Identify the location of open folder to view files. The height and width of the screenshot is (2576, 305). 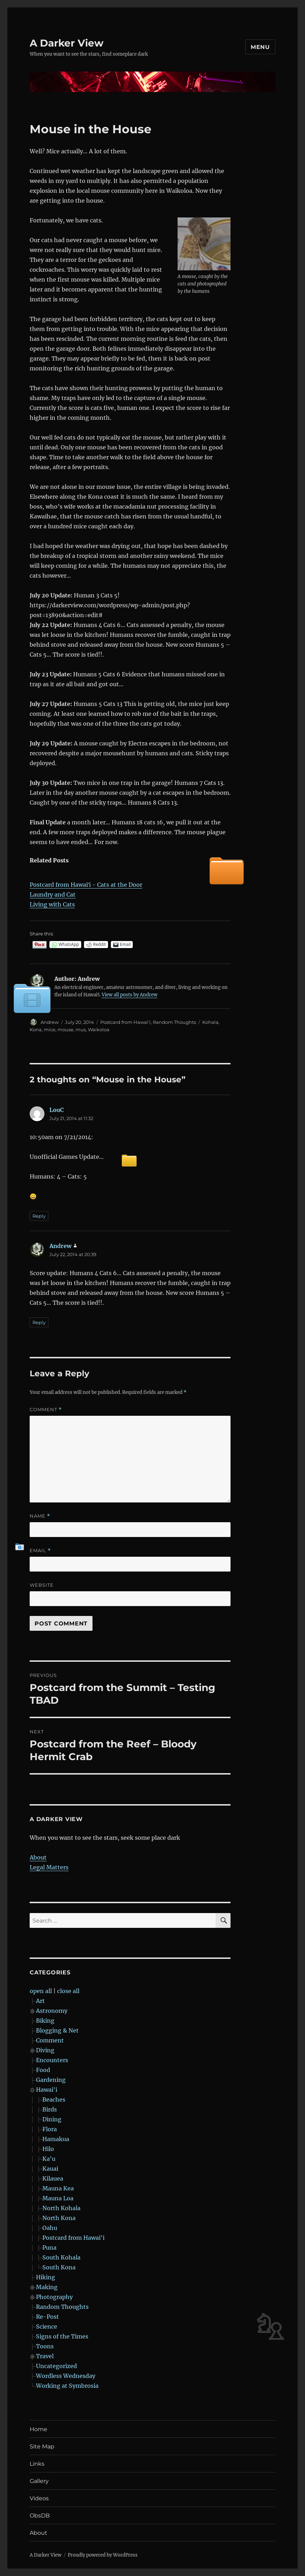
(129, 1161).